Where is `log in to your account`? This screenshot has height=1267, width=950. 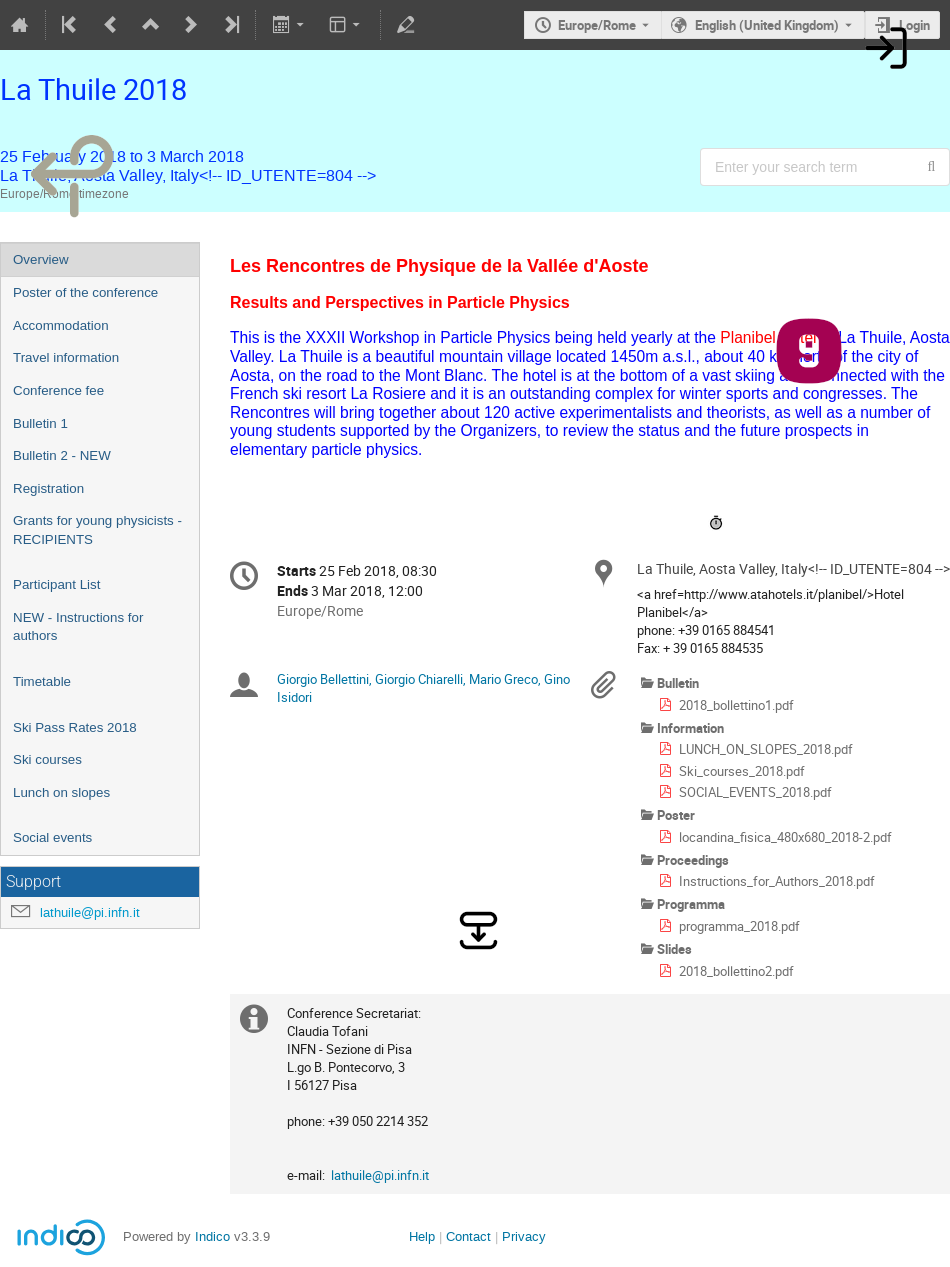 log in to your account is located at coordinates (886, 48).